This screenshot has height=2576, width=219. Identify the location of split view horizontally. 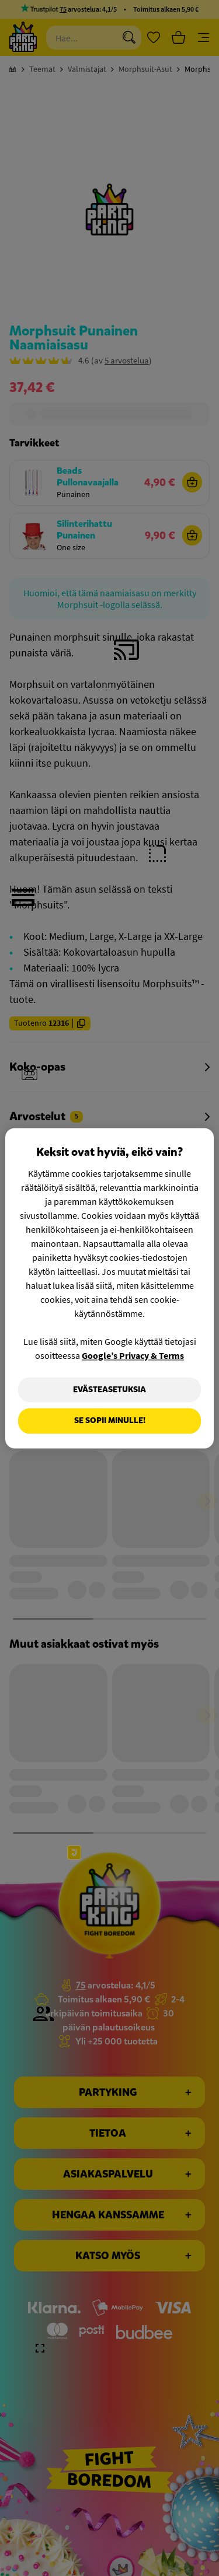
(23, 897).